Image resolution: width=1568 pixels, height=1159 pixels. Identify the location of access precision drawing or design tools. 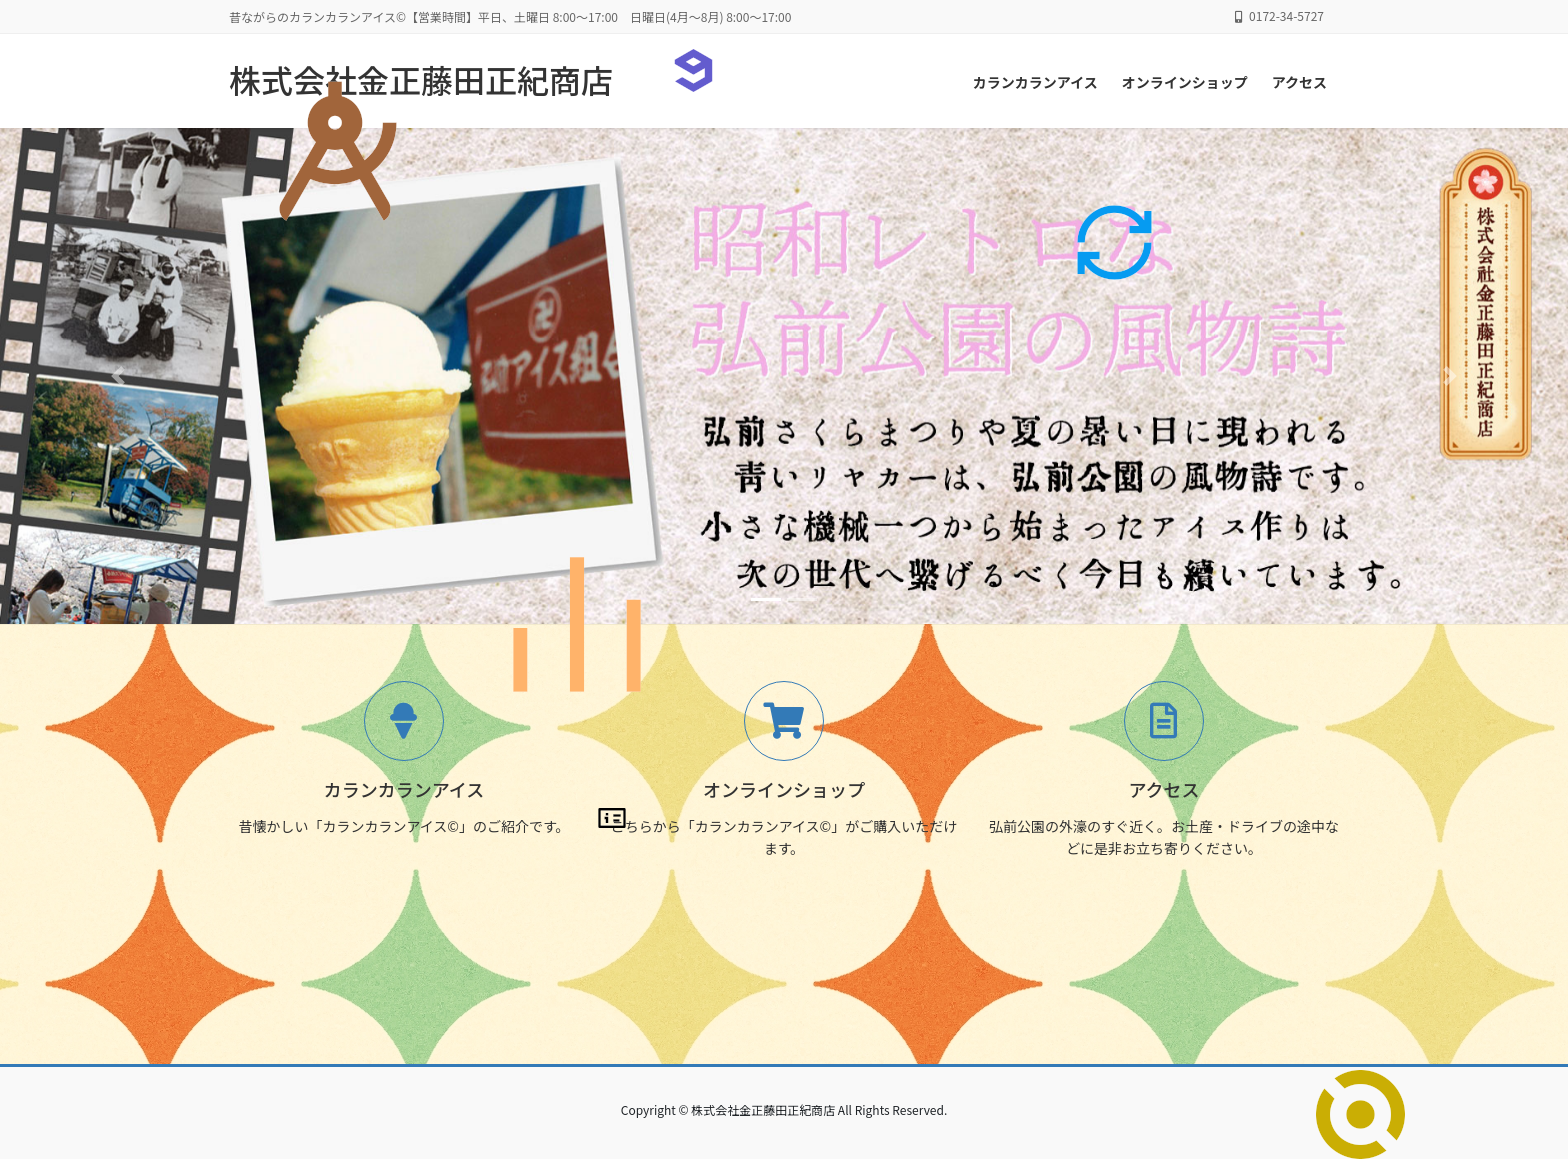
(335, 150).